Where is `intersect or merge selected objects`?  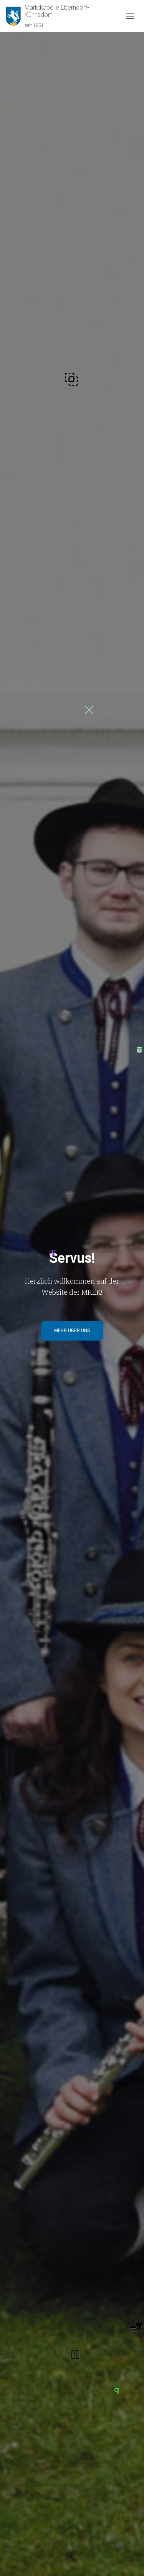 intersect or merge selected objects is located at coordinates (71, 379).